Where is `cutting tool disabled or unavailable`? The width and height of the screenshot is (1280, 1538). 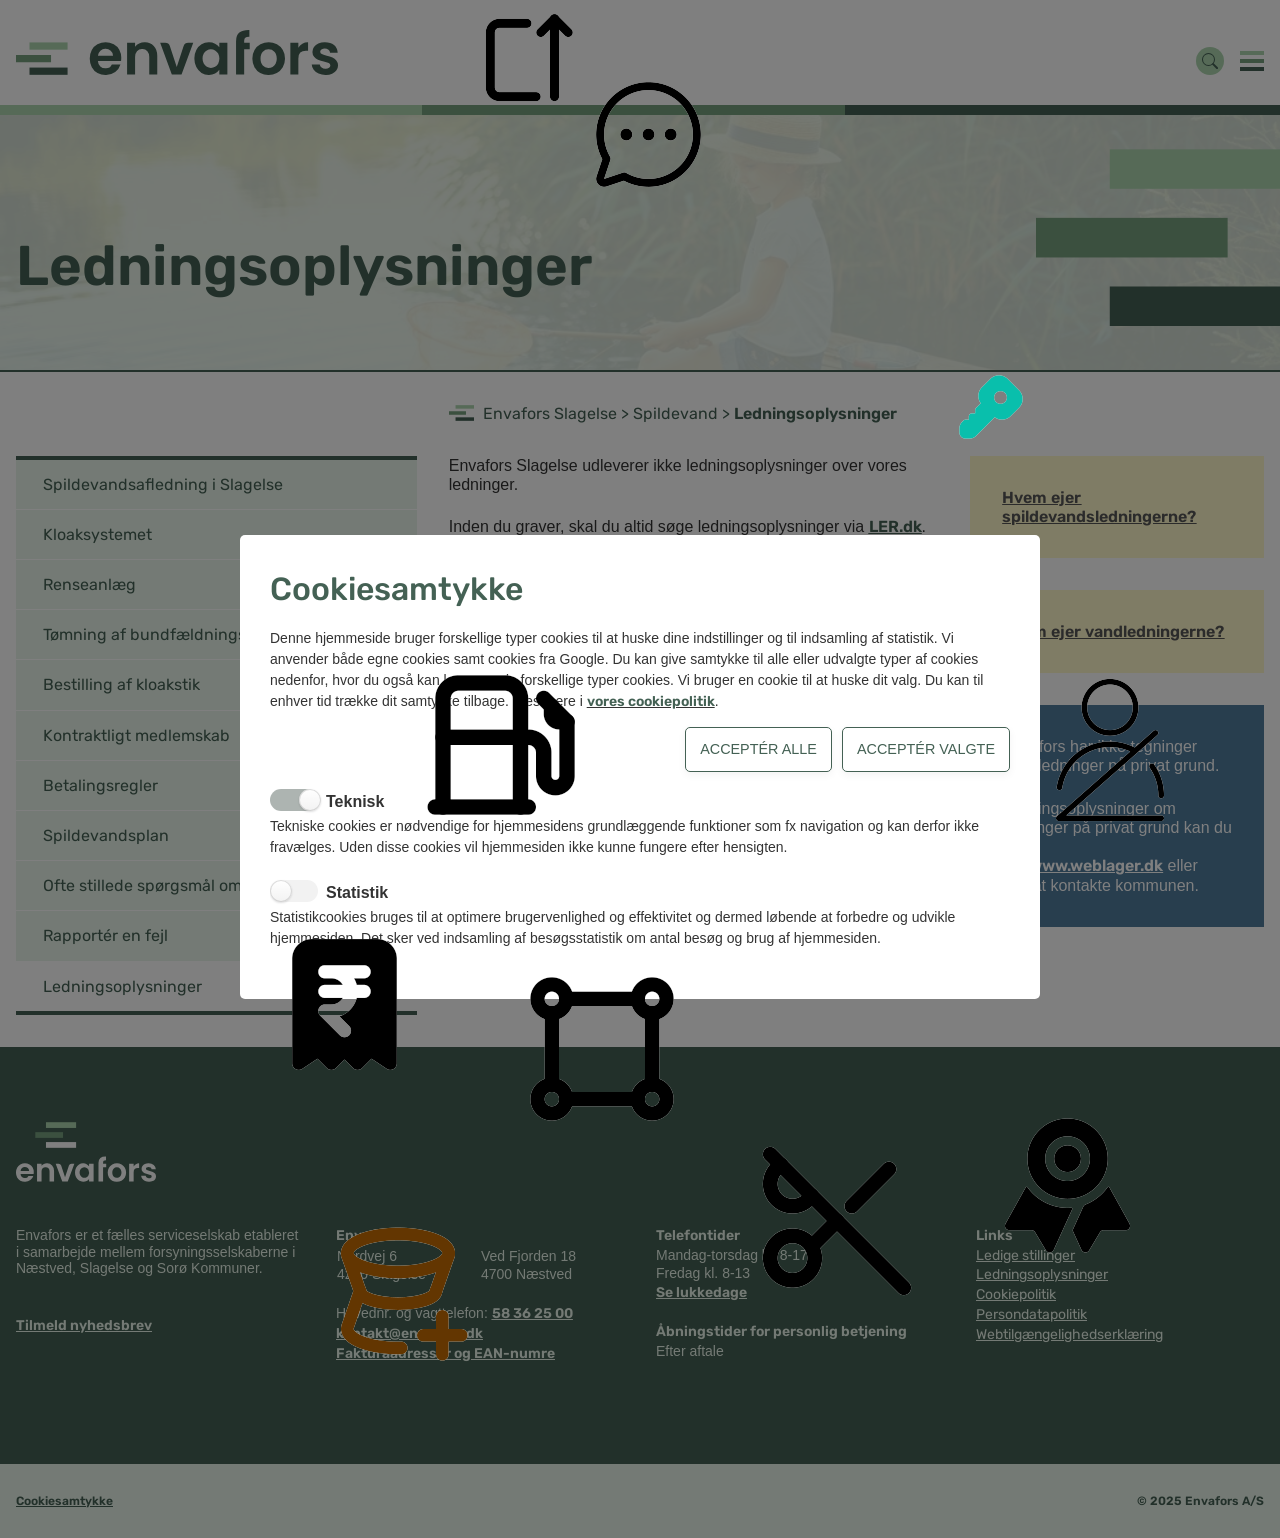 cutting tool disabled or unavailable is located at coordinates (837, 1221).